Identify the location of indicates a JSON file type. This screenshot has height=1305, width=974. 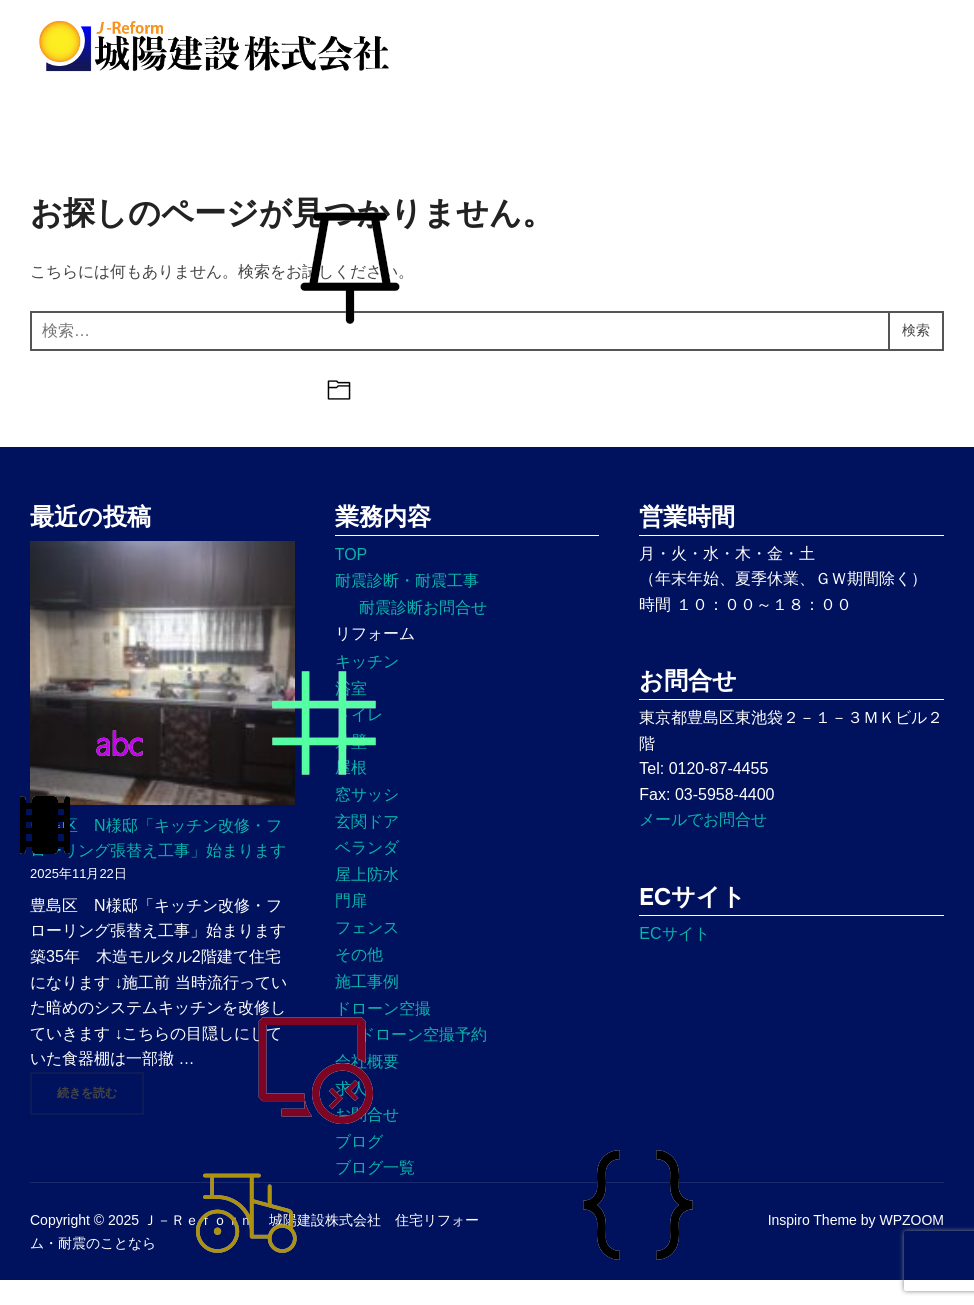
(638, 1205).